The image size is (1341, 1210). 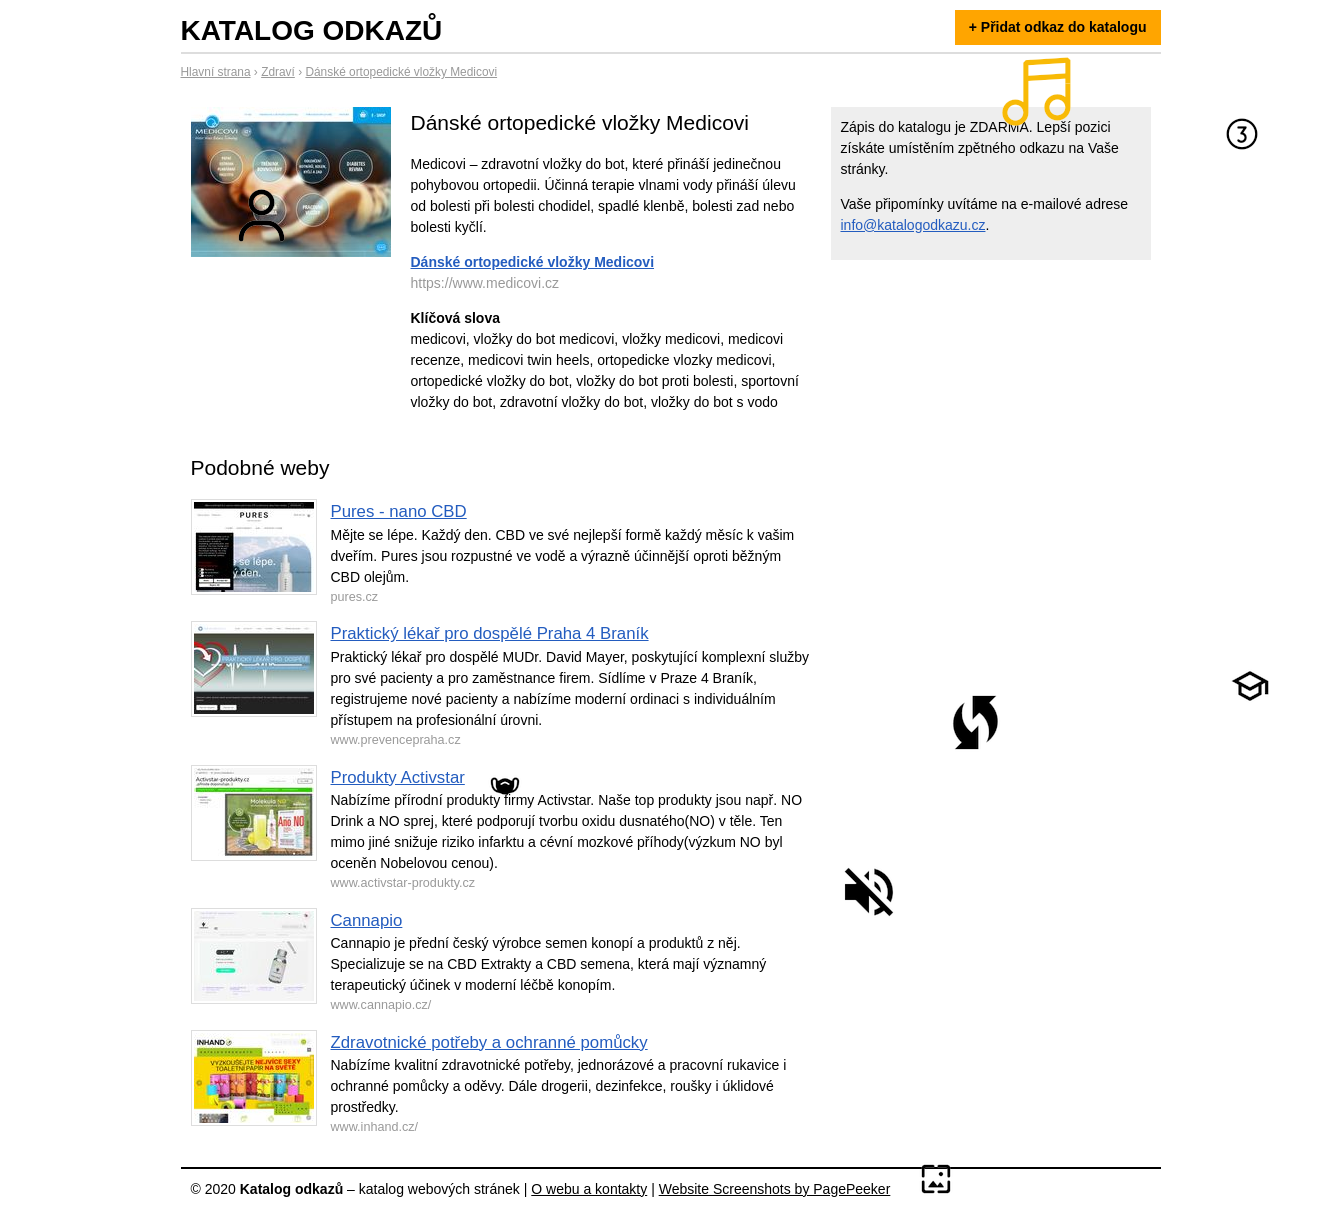 I want to click on access education or school-related features, so click(x=1250, y=686).